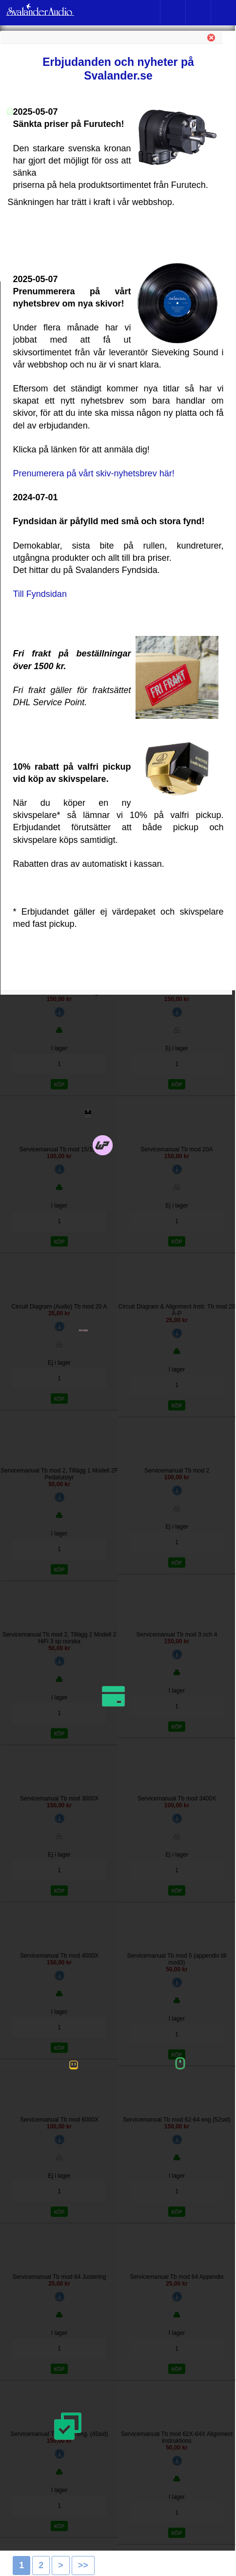 The height and width of the screenshot is (2576, 236). What do you see at coordinates (180, 2063) in the screenshot?
I see `indicates mouse input device connected` at bounding box center [180, 2063].